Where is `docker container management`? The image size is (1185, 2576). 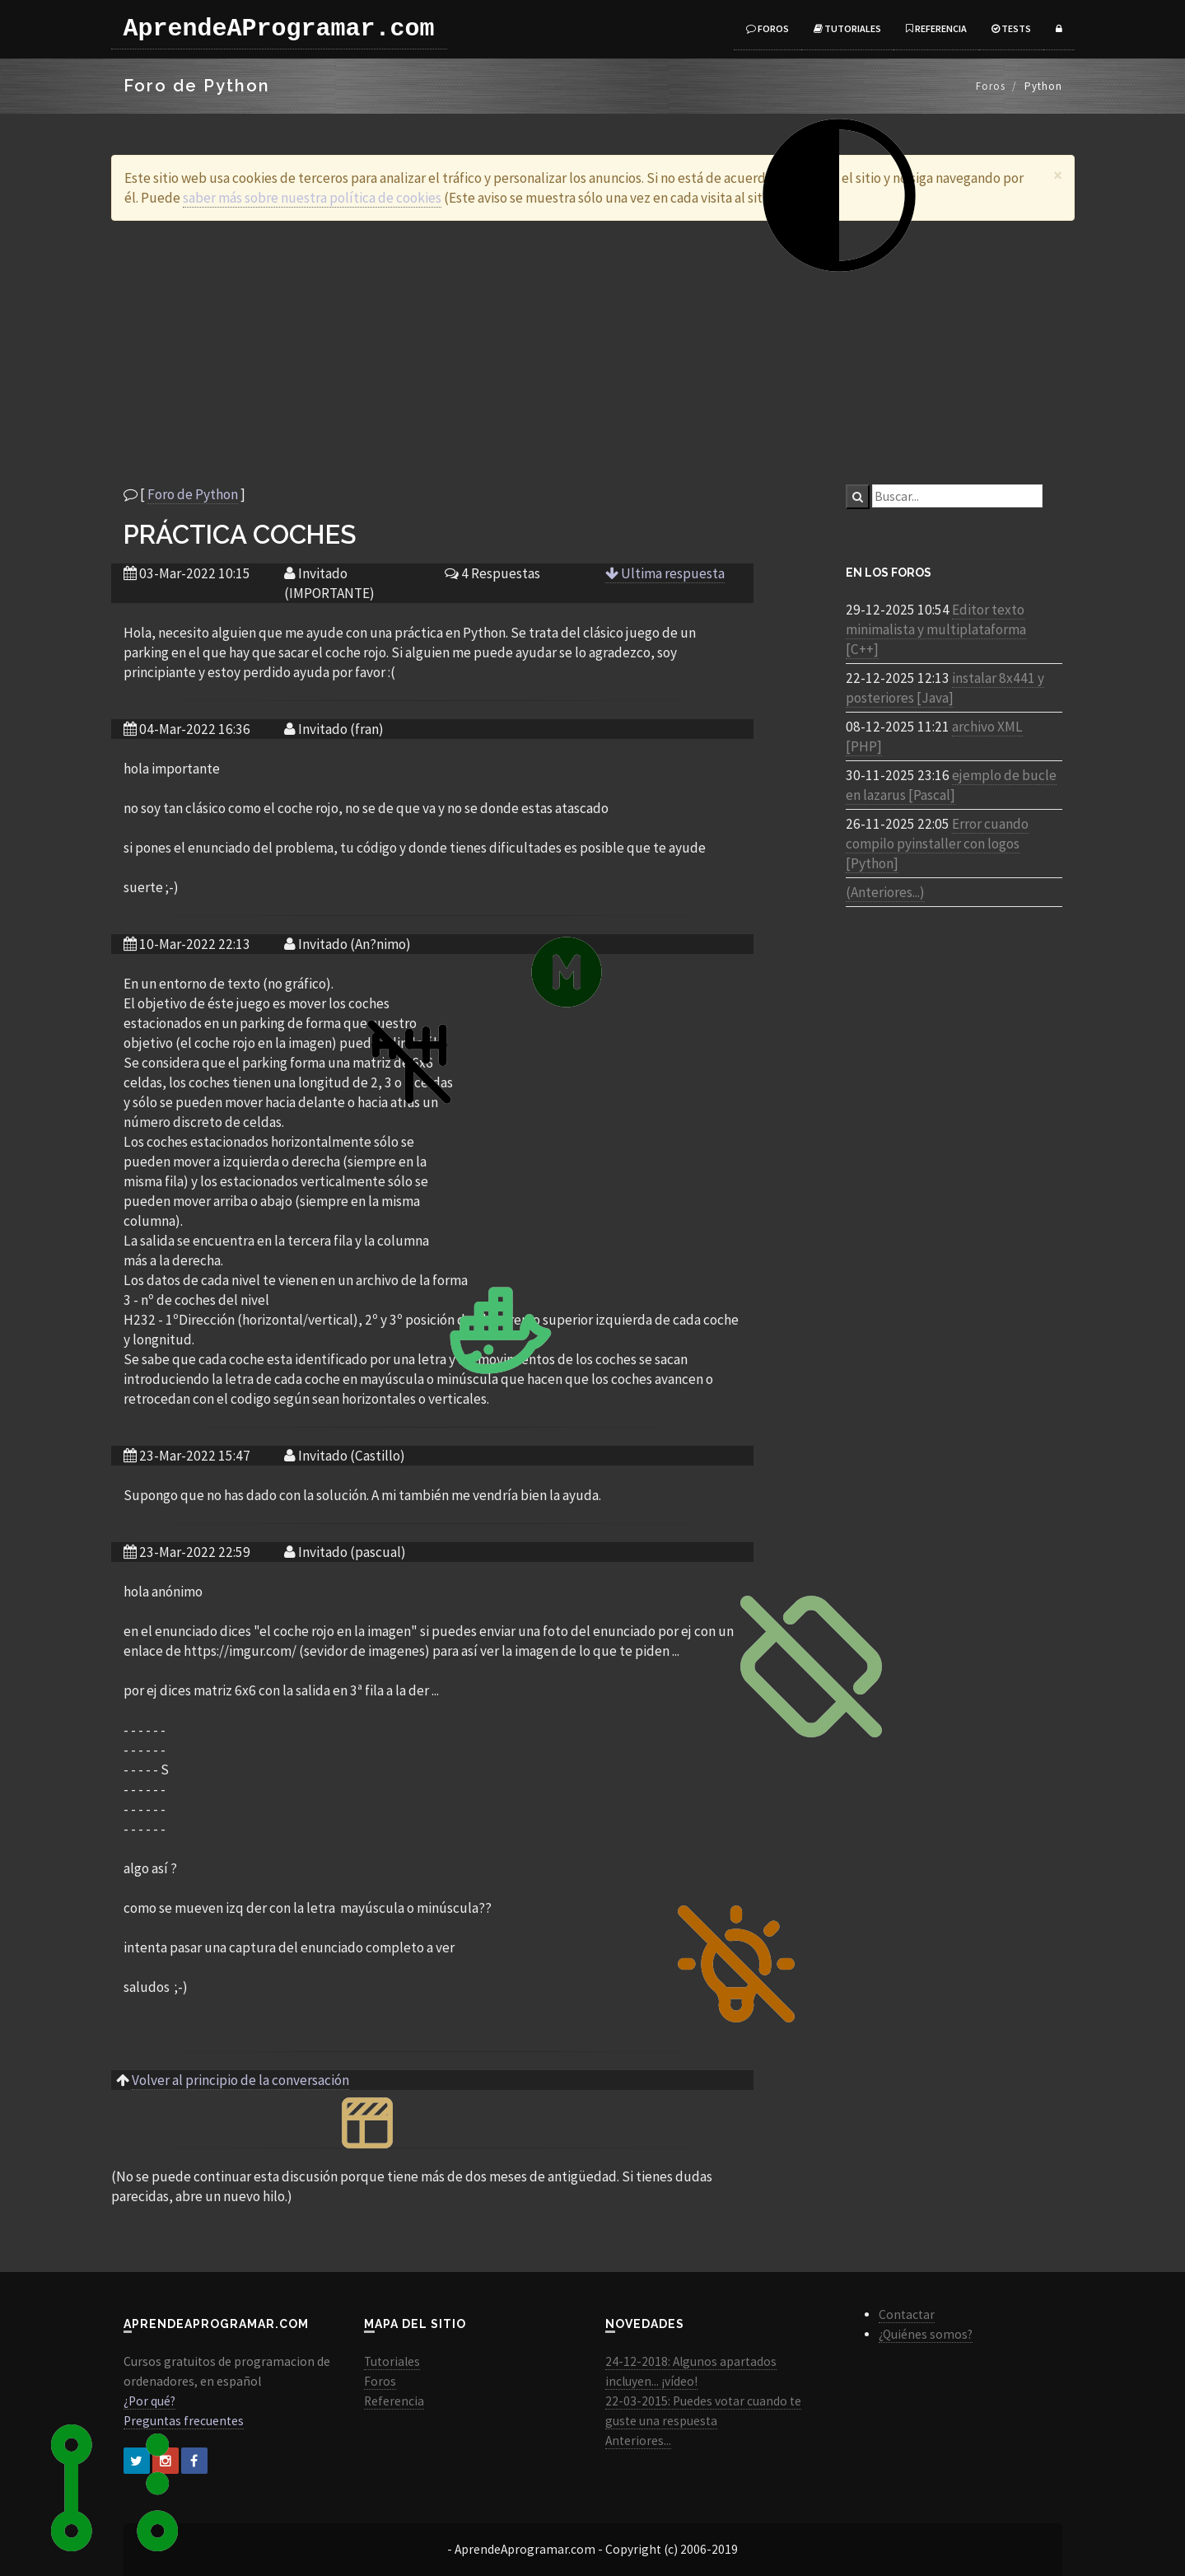
docker container management is located at coordinates (498, 1330).